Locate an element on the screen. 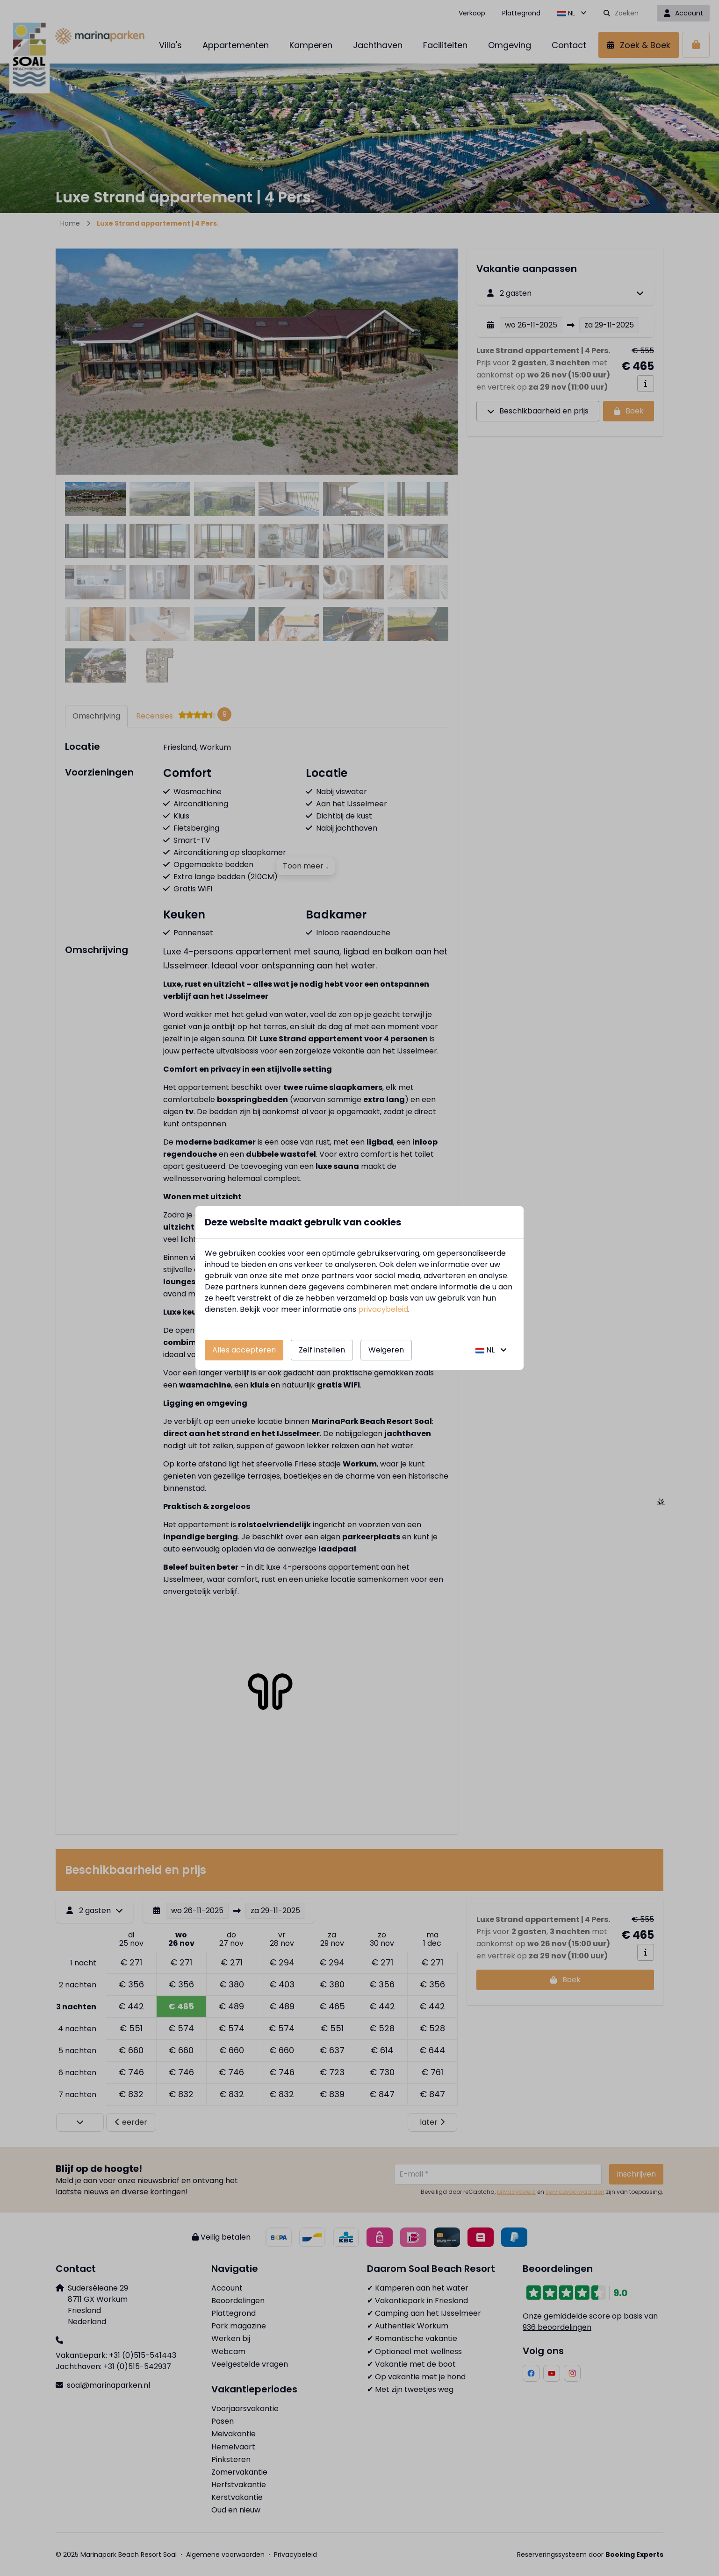 The width and height of the screenshot is (719, 2576). connect to airpods or wireless earbuds is located at coordinates (270, 1692).